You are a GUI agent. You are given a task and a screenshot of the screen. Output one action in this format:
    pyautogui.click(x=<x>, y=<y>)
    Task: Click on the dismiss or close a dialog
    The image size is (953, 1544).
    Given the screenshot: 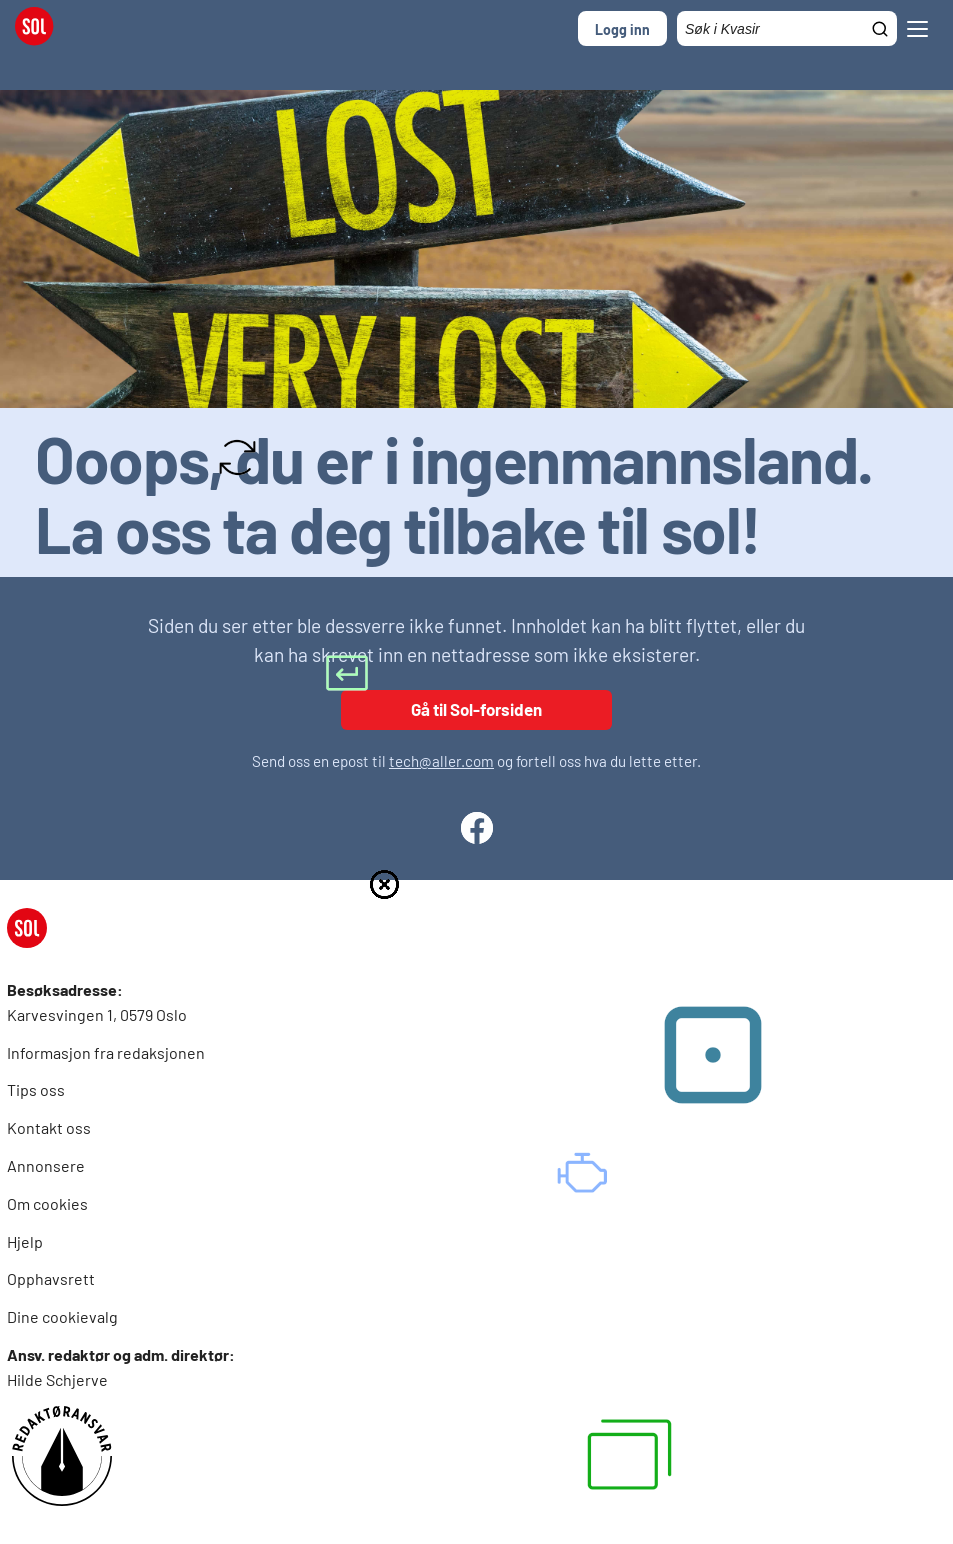 What is the action you would take?
    pyautogui.click(x=384, y=884)
    